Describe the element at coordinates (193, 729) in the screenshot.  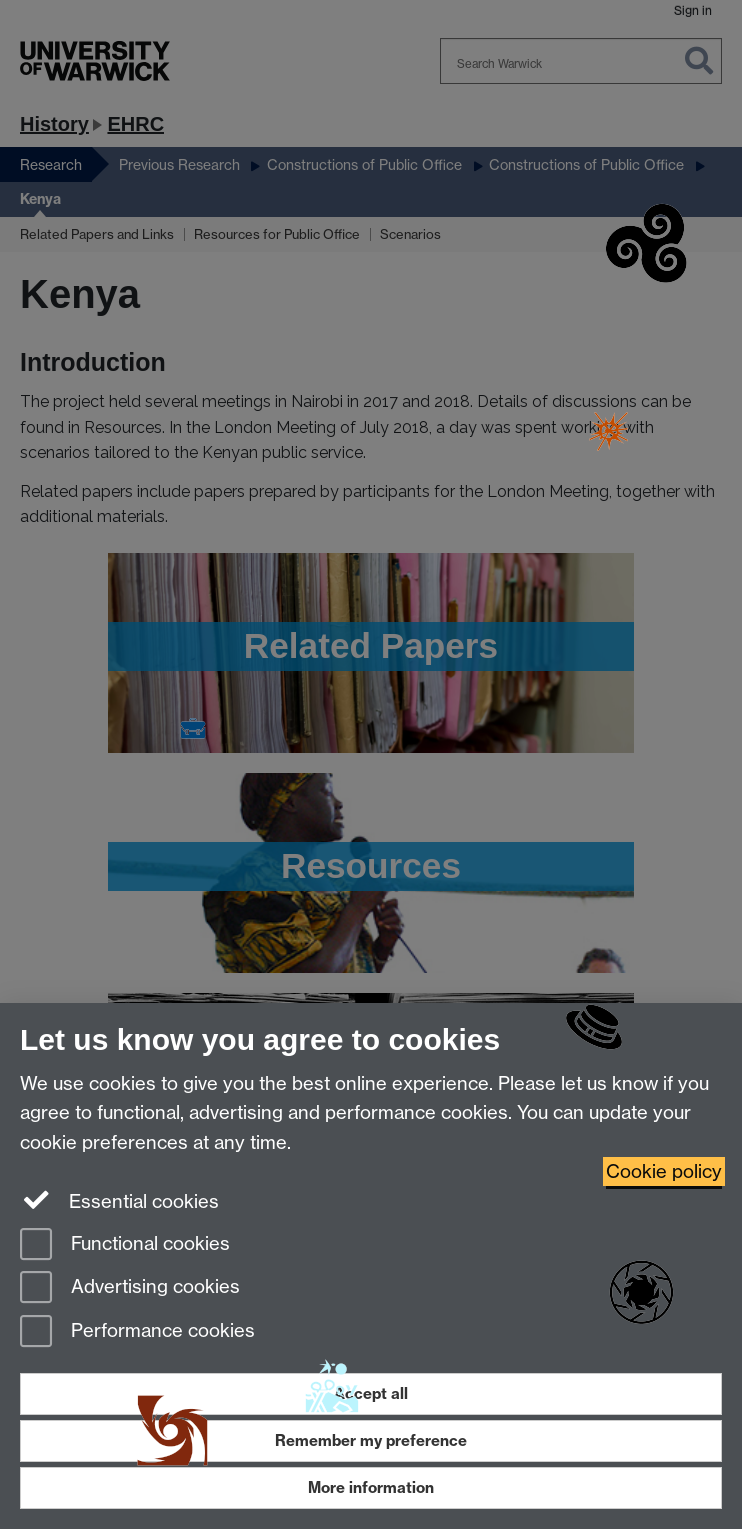
I see `access work or business-related content` at that location.